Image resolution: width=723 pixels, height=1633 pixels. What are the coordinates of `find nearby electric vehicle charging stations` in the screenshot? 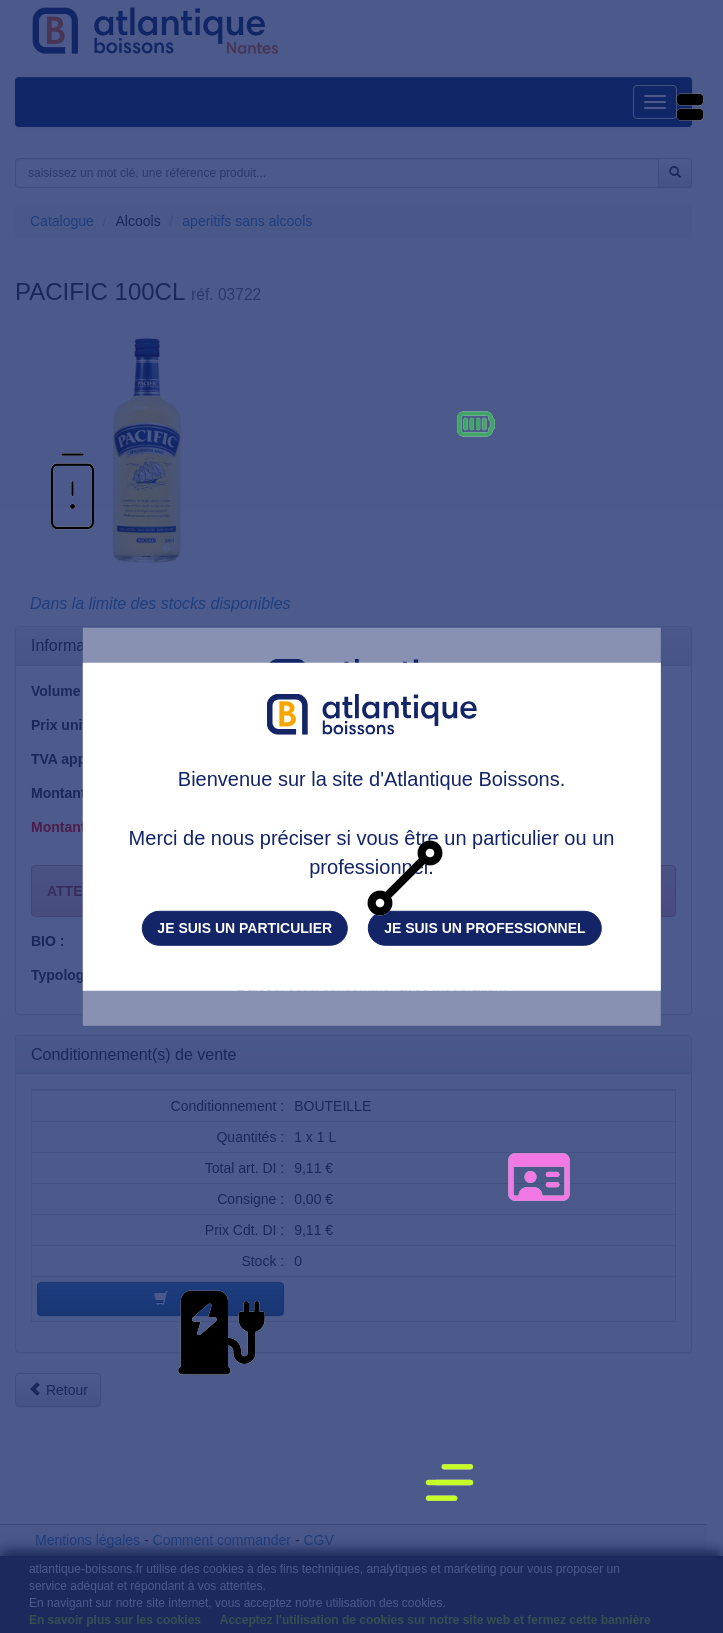 It's located at (217, 1332).